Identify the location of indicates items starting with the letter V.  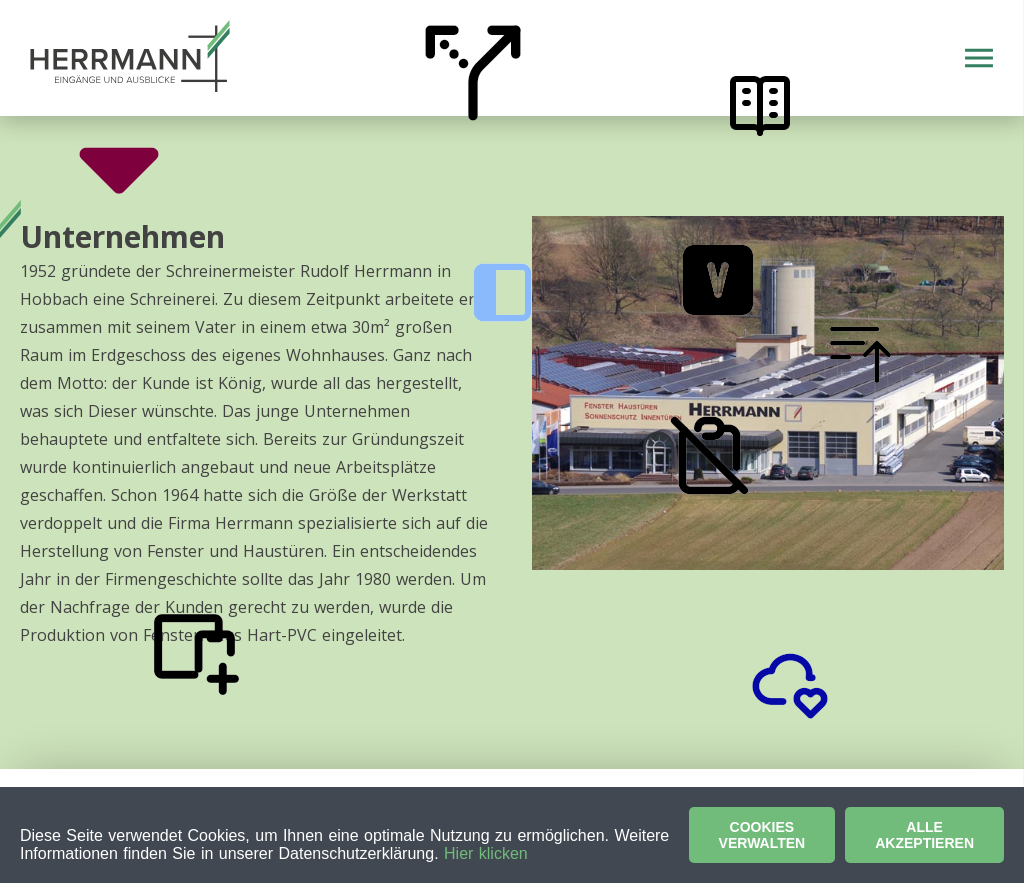
(718, 280).